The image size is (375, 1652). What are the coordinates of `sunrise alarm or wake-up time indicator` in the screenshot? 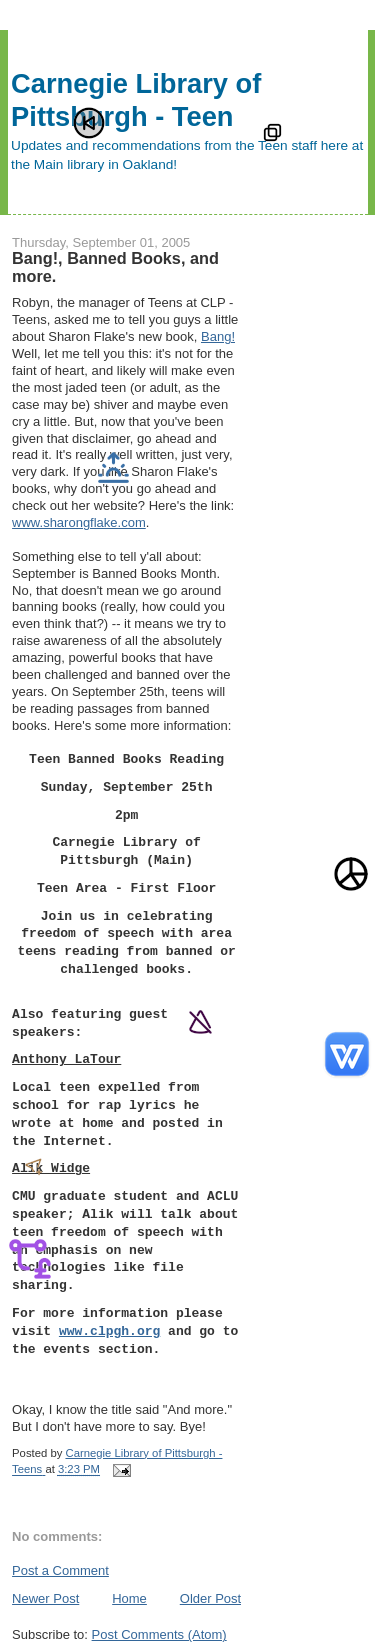 It's located at (113, 467).